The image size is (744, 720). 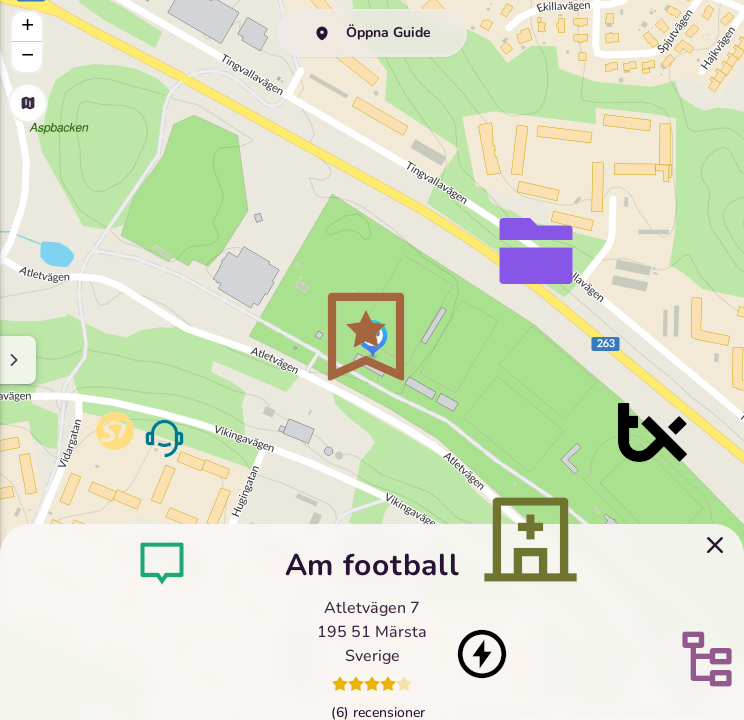 What do you see at coordinates (652, 432) in the screenshot?
I see `transifex localization platform logo` at bounding box center [652, 432].